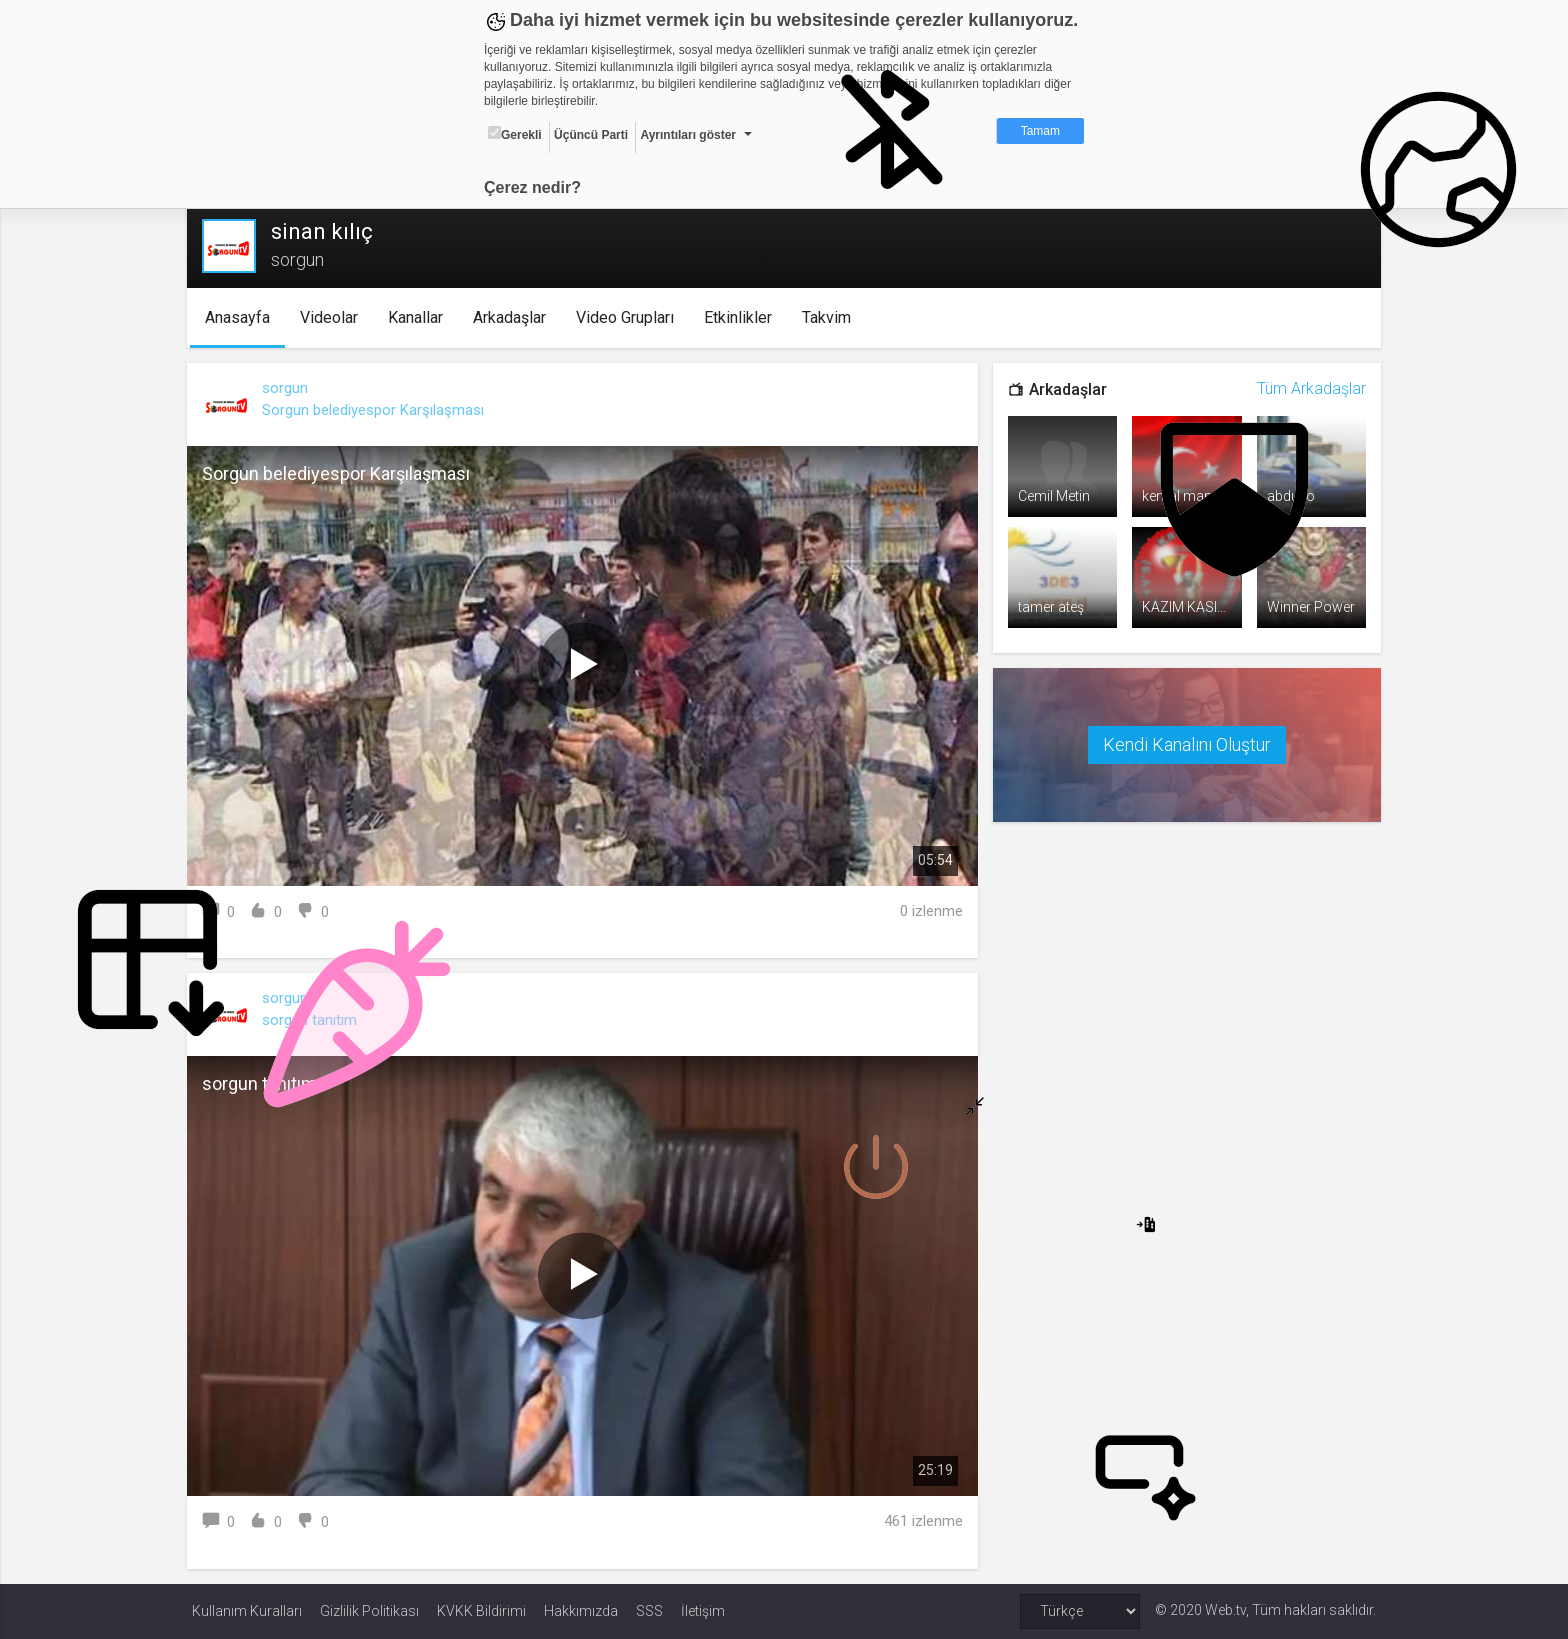 This screenshot has height=1639, width=1568. What do you see at coordinates (1139, 1464) in the screenshot?
I see `enable AI-assisted text input` at bounding box center [1139, 1464].